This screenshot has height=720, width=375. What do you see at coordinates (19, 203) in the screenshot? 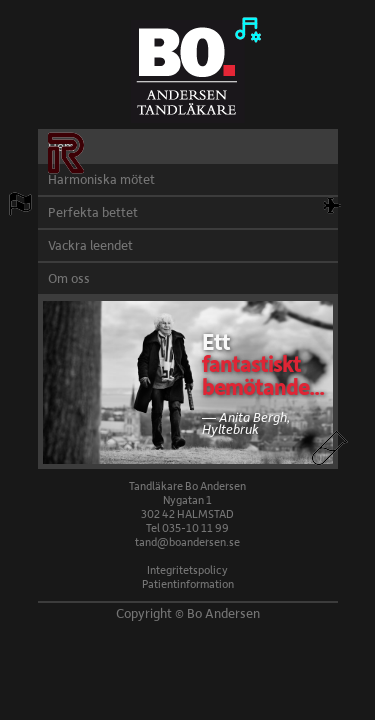
I see `indicates completion or finish line` at bounding box center [19, 203].